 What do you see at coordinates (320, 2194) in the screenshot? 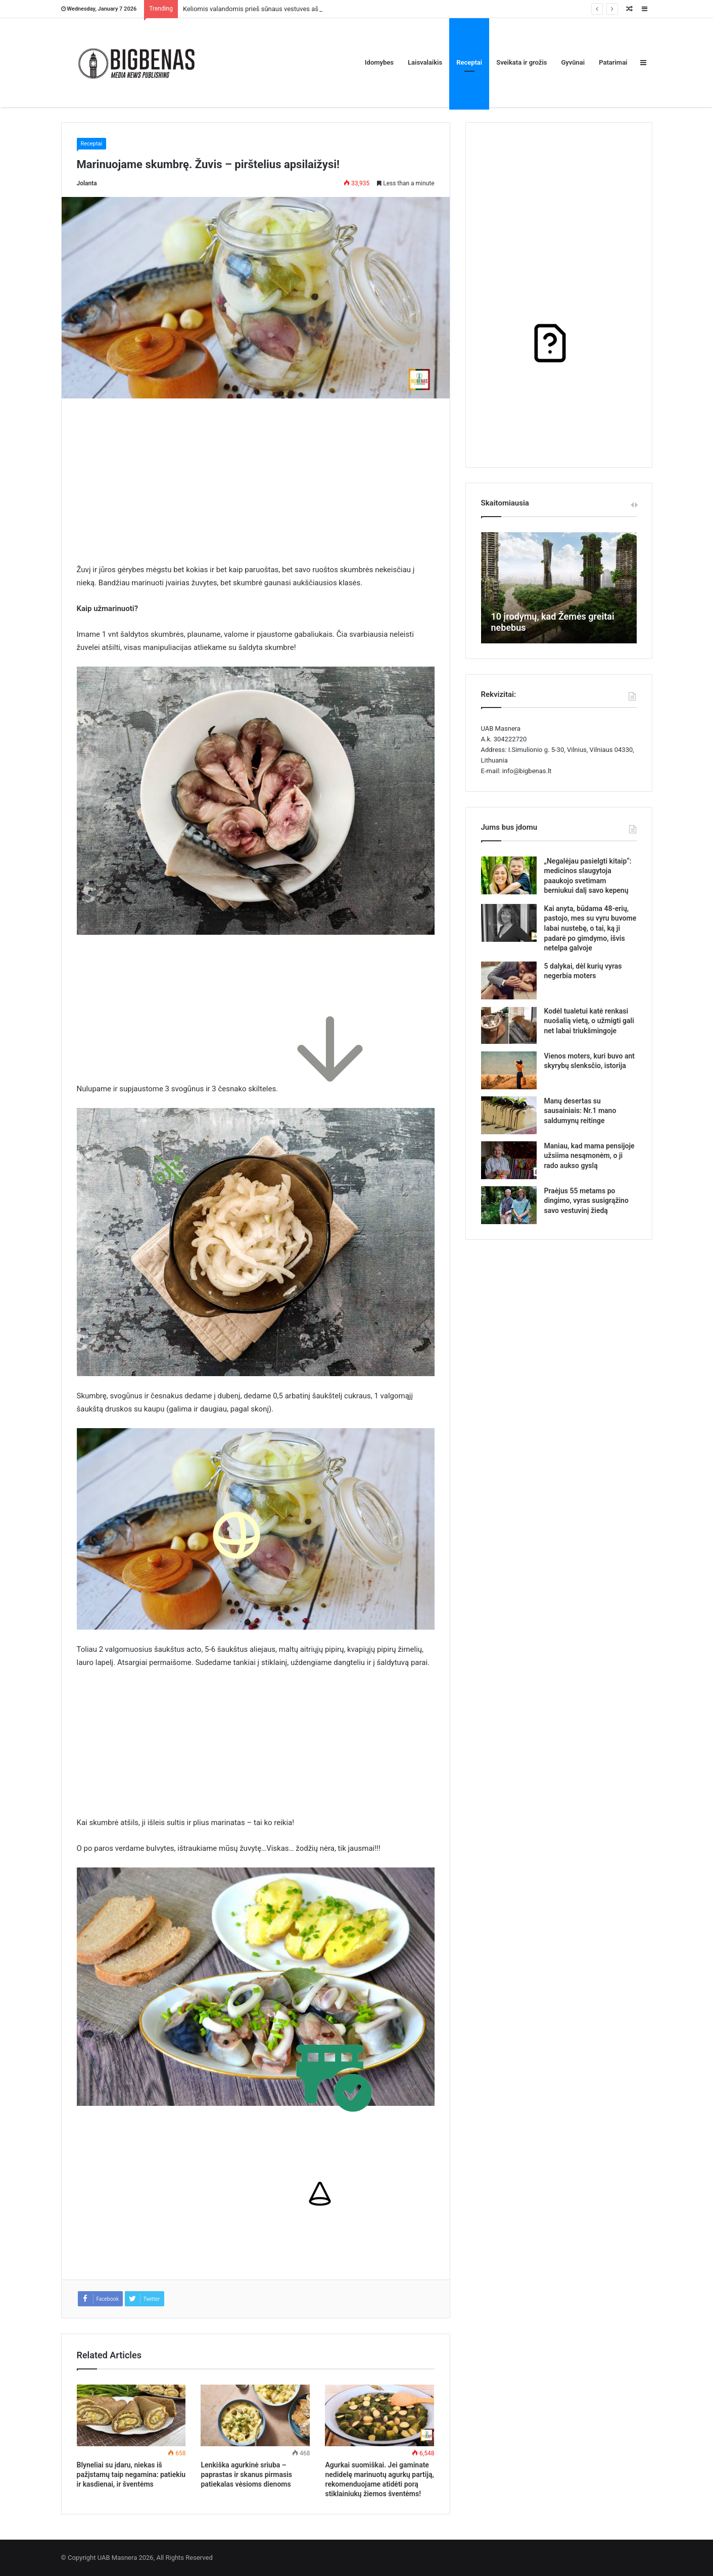
I see `represents a 3D cone shape or geometric object` at bounding box center [320, 2194].